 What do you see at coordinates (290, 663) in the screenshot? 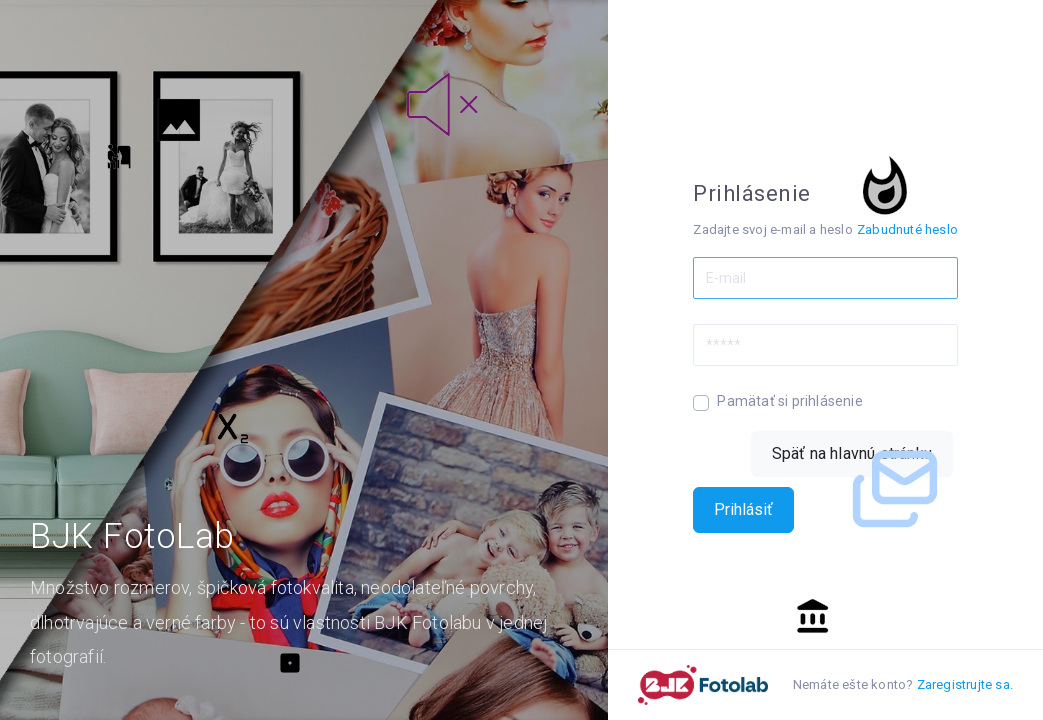
I see `indicates a value of one in a dice or random number game` at bounding box center [290, 663].